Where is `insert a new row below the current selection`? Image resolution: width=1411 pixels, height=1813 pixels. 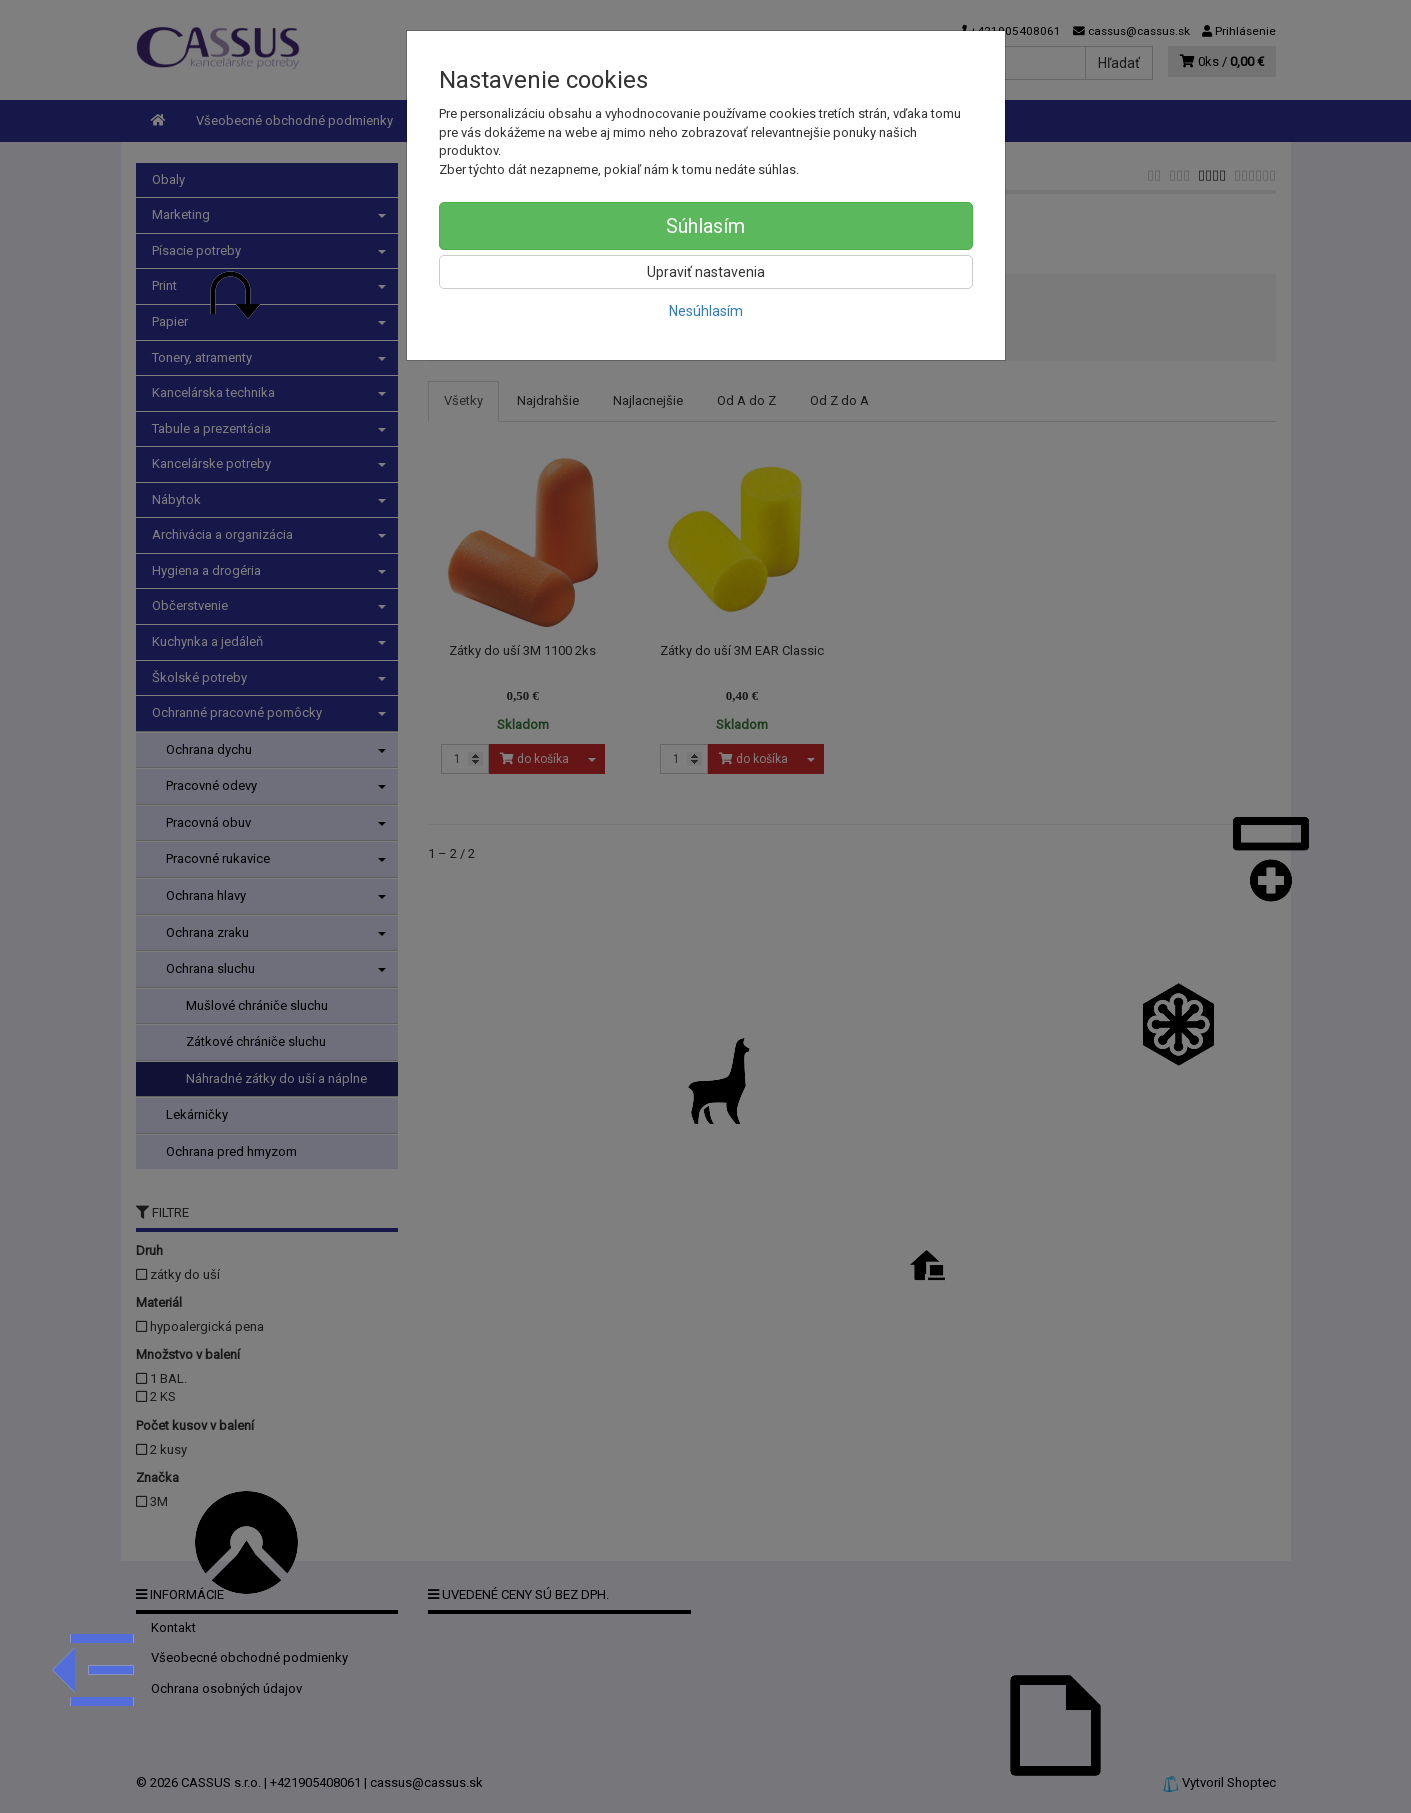 insert a new row below the current selection is located at coordinates (1271, 855).